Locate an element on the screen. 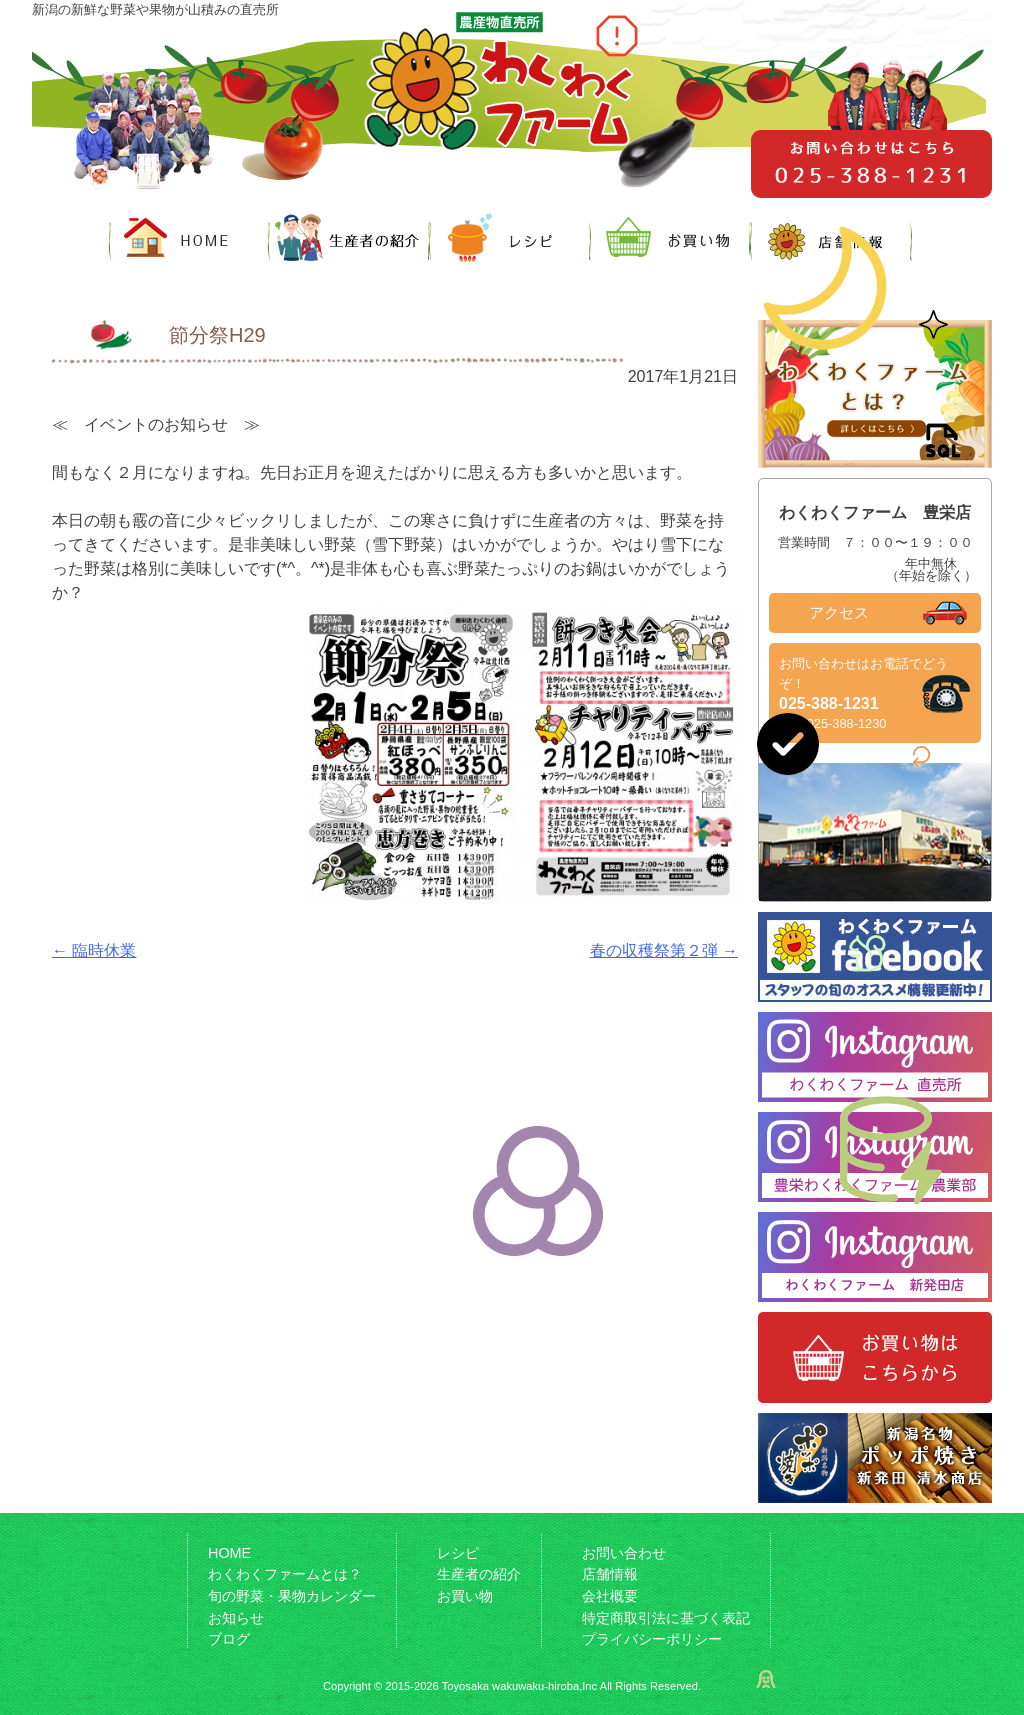 Image resolution: width=1024 pixels, height=1715 pixels. open or view an SQL database file is located at coordinates (942, 442).